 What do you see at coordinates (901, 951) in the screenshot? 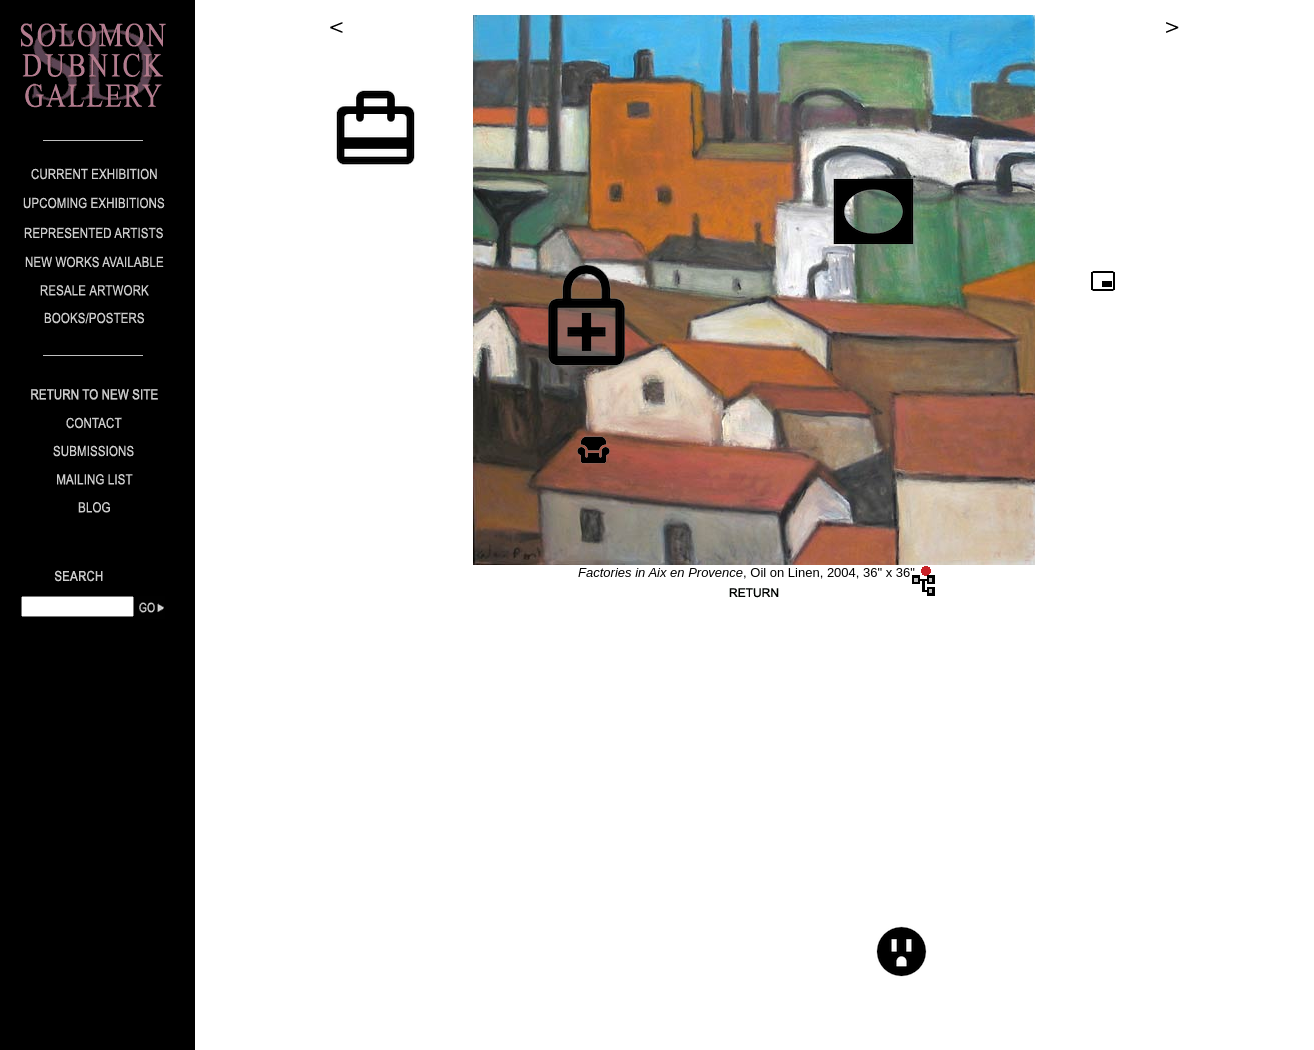
I see `indicates power outlet or charging station nearby` at bounding box center [901, 951].